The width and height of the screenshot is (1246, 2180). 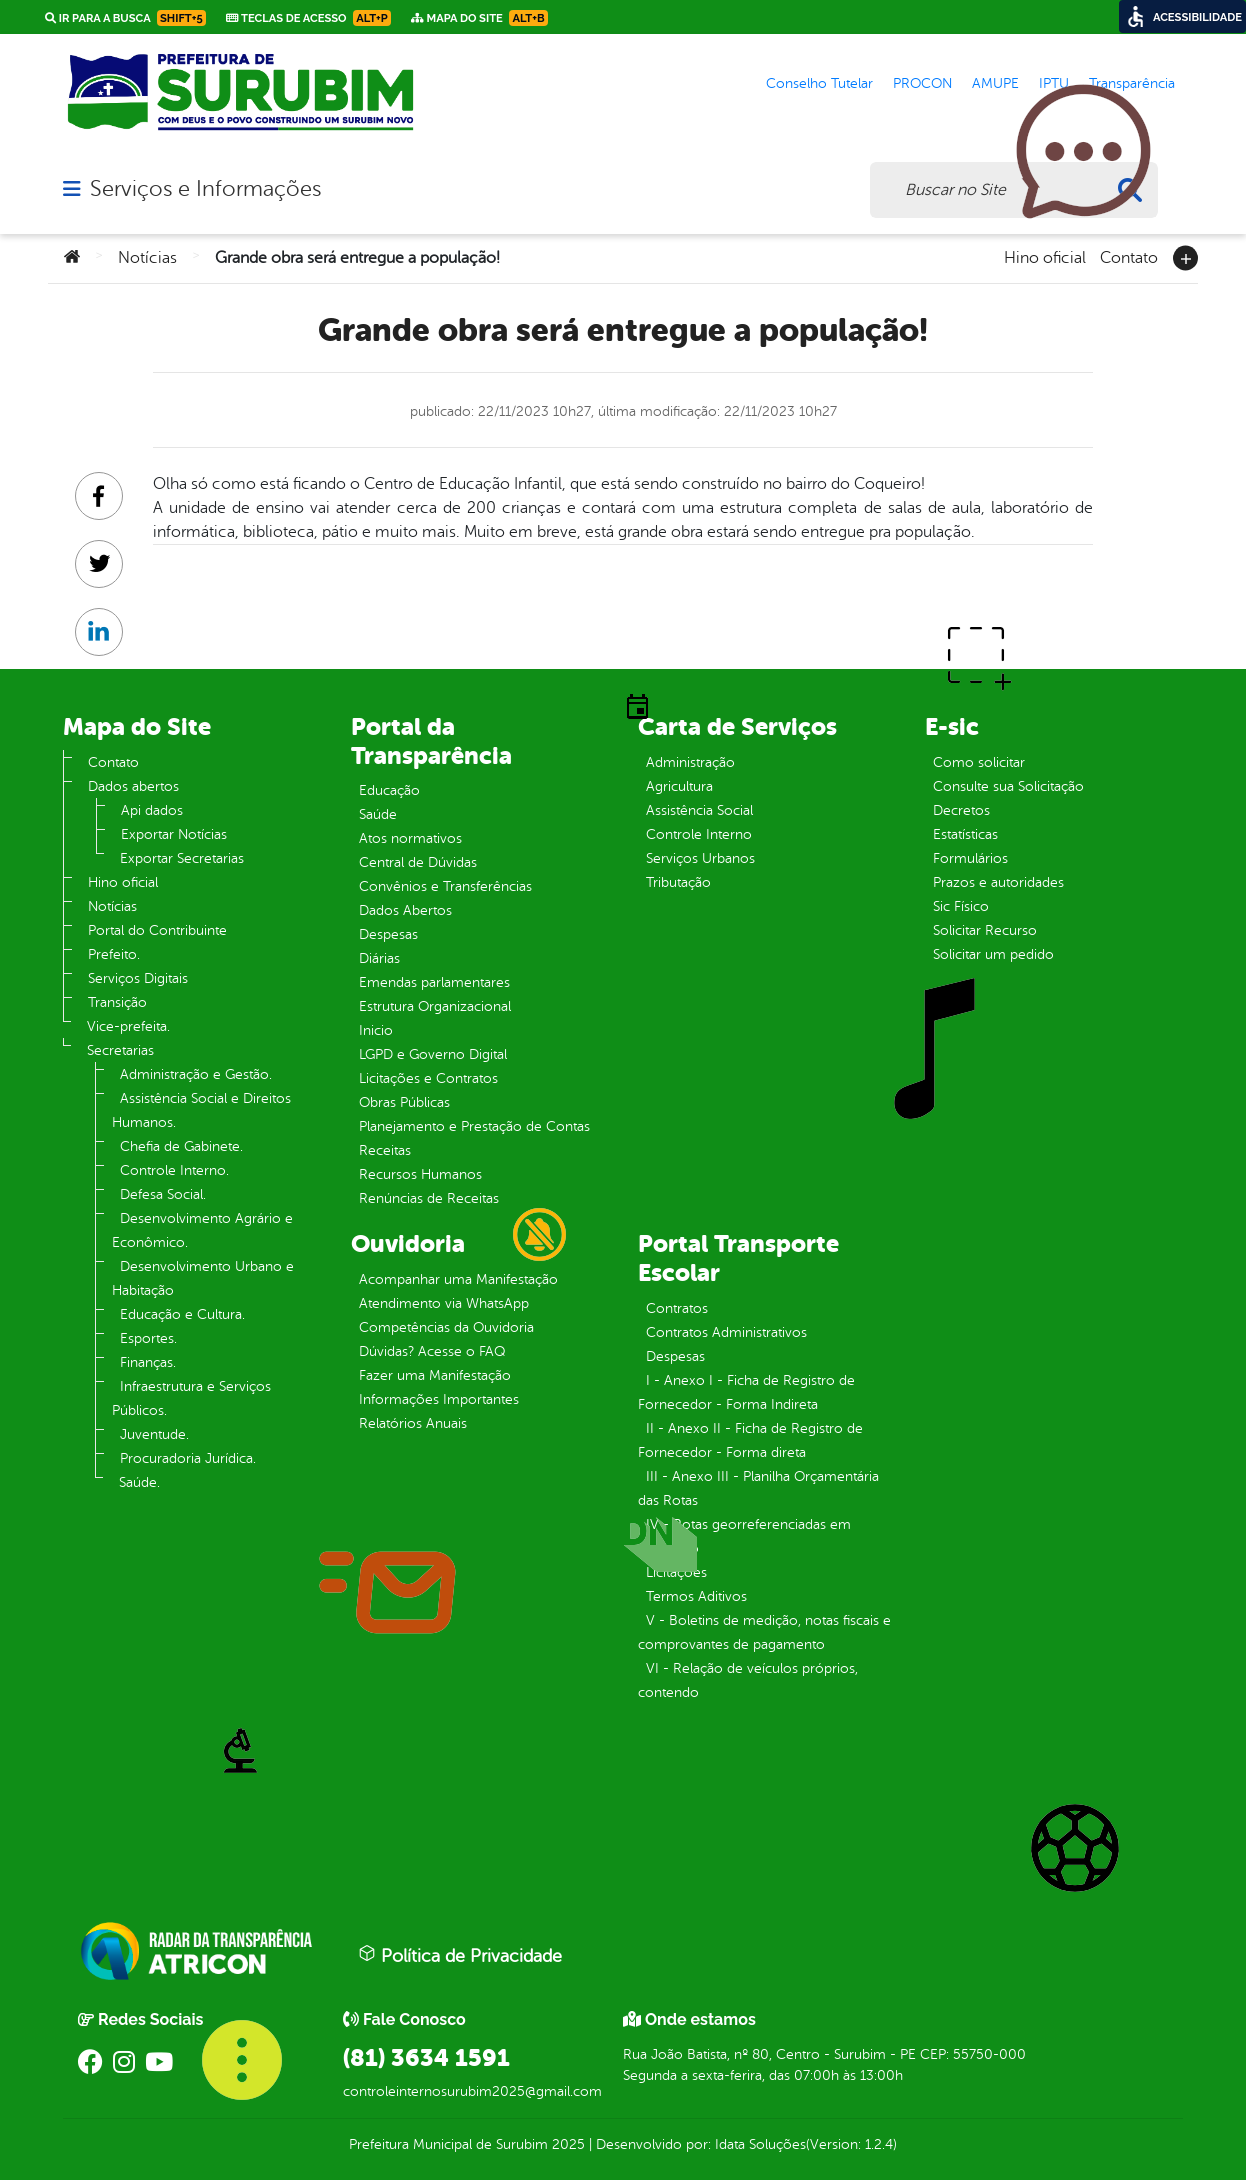 What do you see at coordinates (1083, 151) in the screenshot?
I see `open chat or messaging` at bounding box center [1083, 151].